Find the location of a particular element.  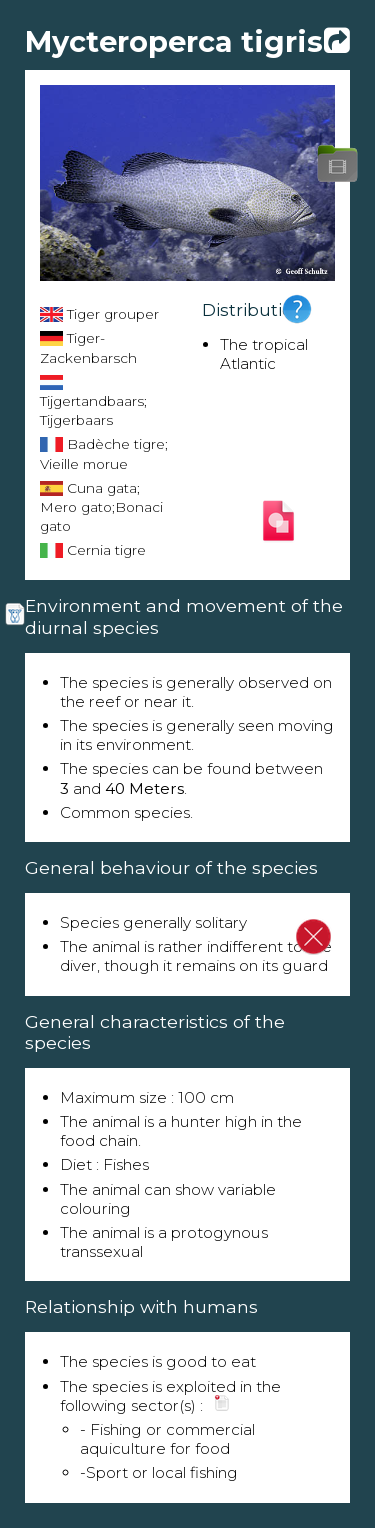

send or upload a document is located at coordinates (222, 1403).